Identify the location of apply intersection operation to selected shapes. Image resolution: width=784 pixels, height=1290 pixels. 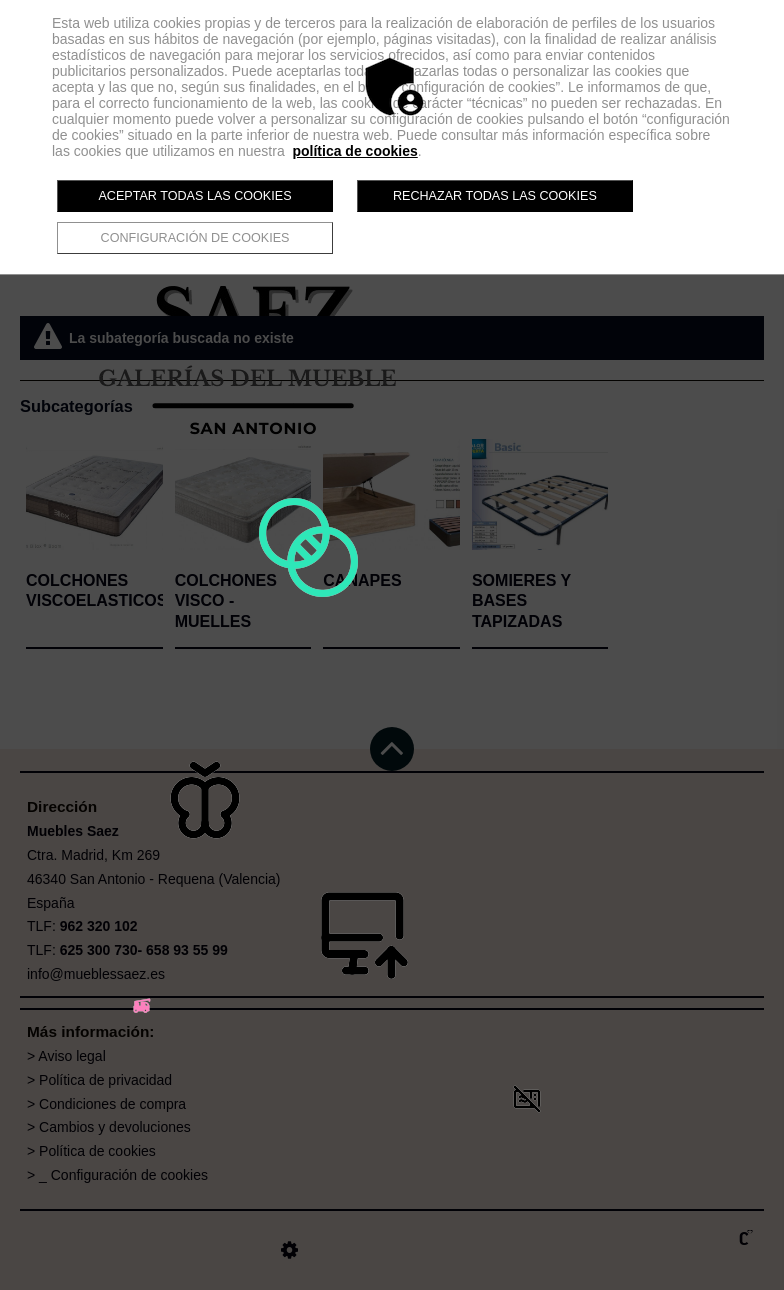
(308, 547).